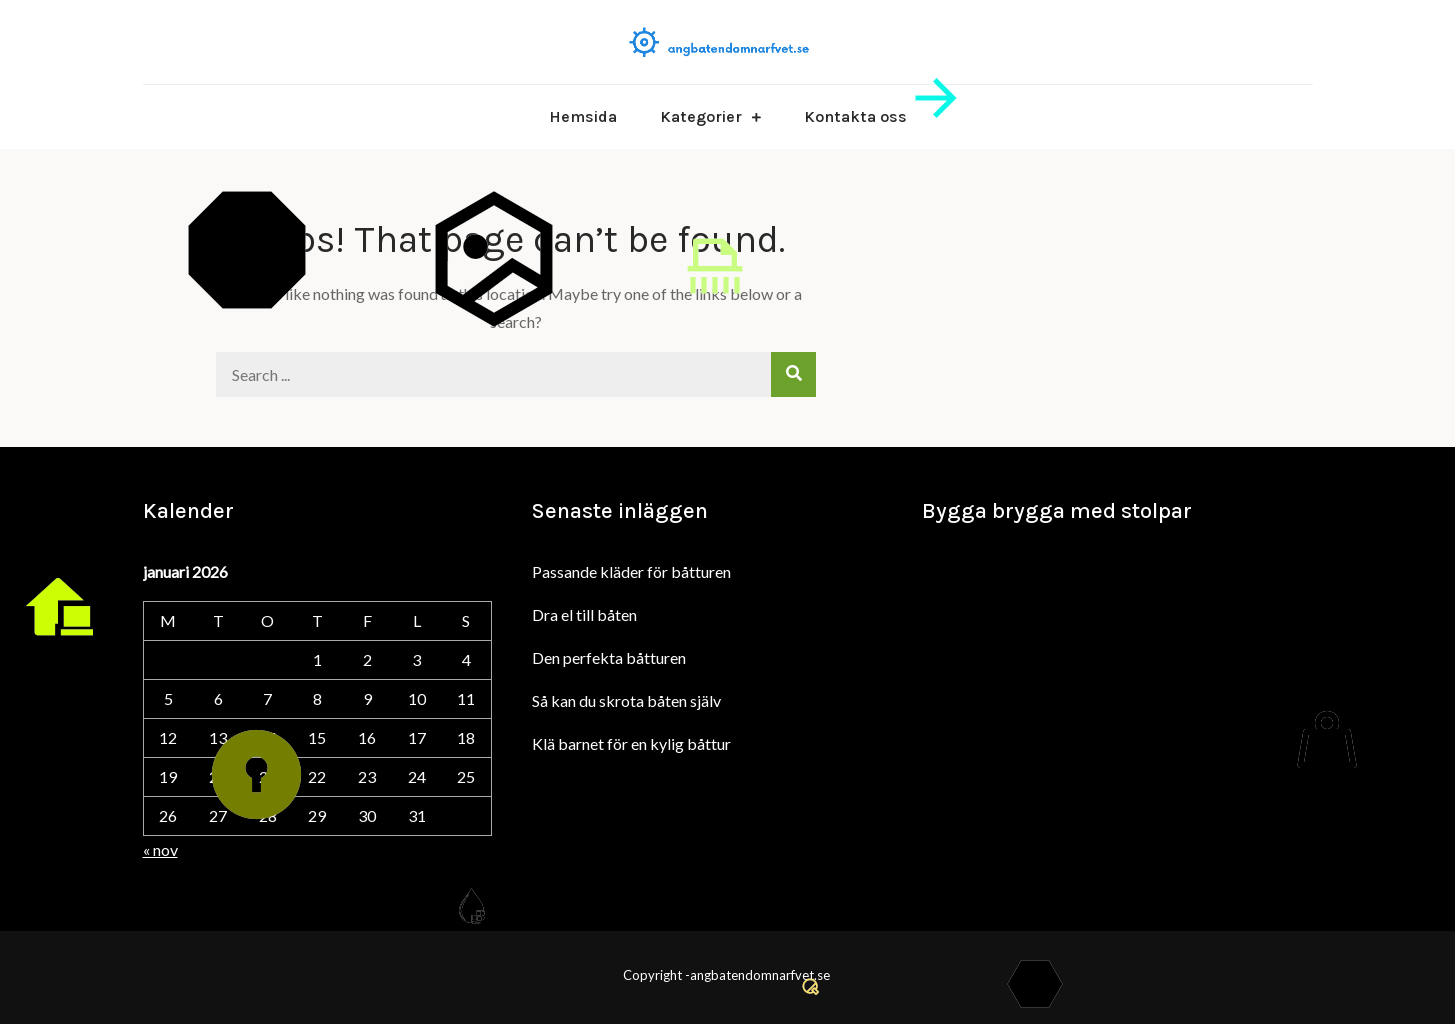 The image size is (1455, 1024). Describe the element at coordinates (810, 986) in the screenshot. I see `access ping pong or table tennis game` at that location.